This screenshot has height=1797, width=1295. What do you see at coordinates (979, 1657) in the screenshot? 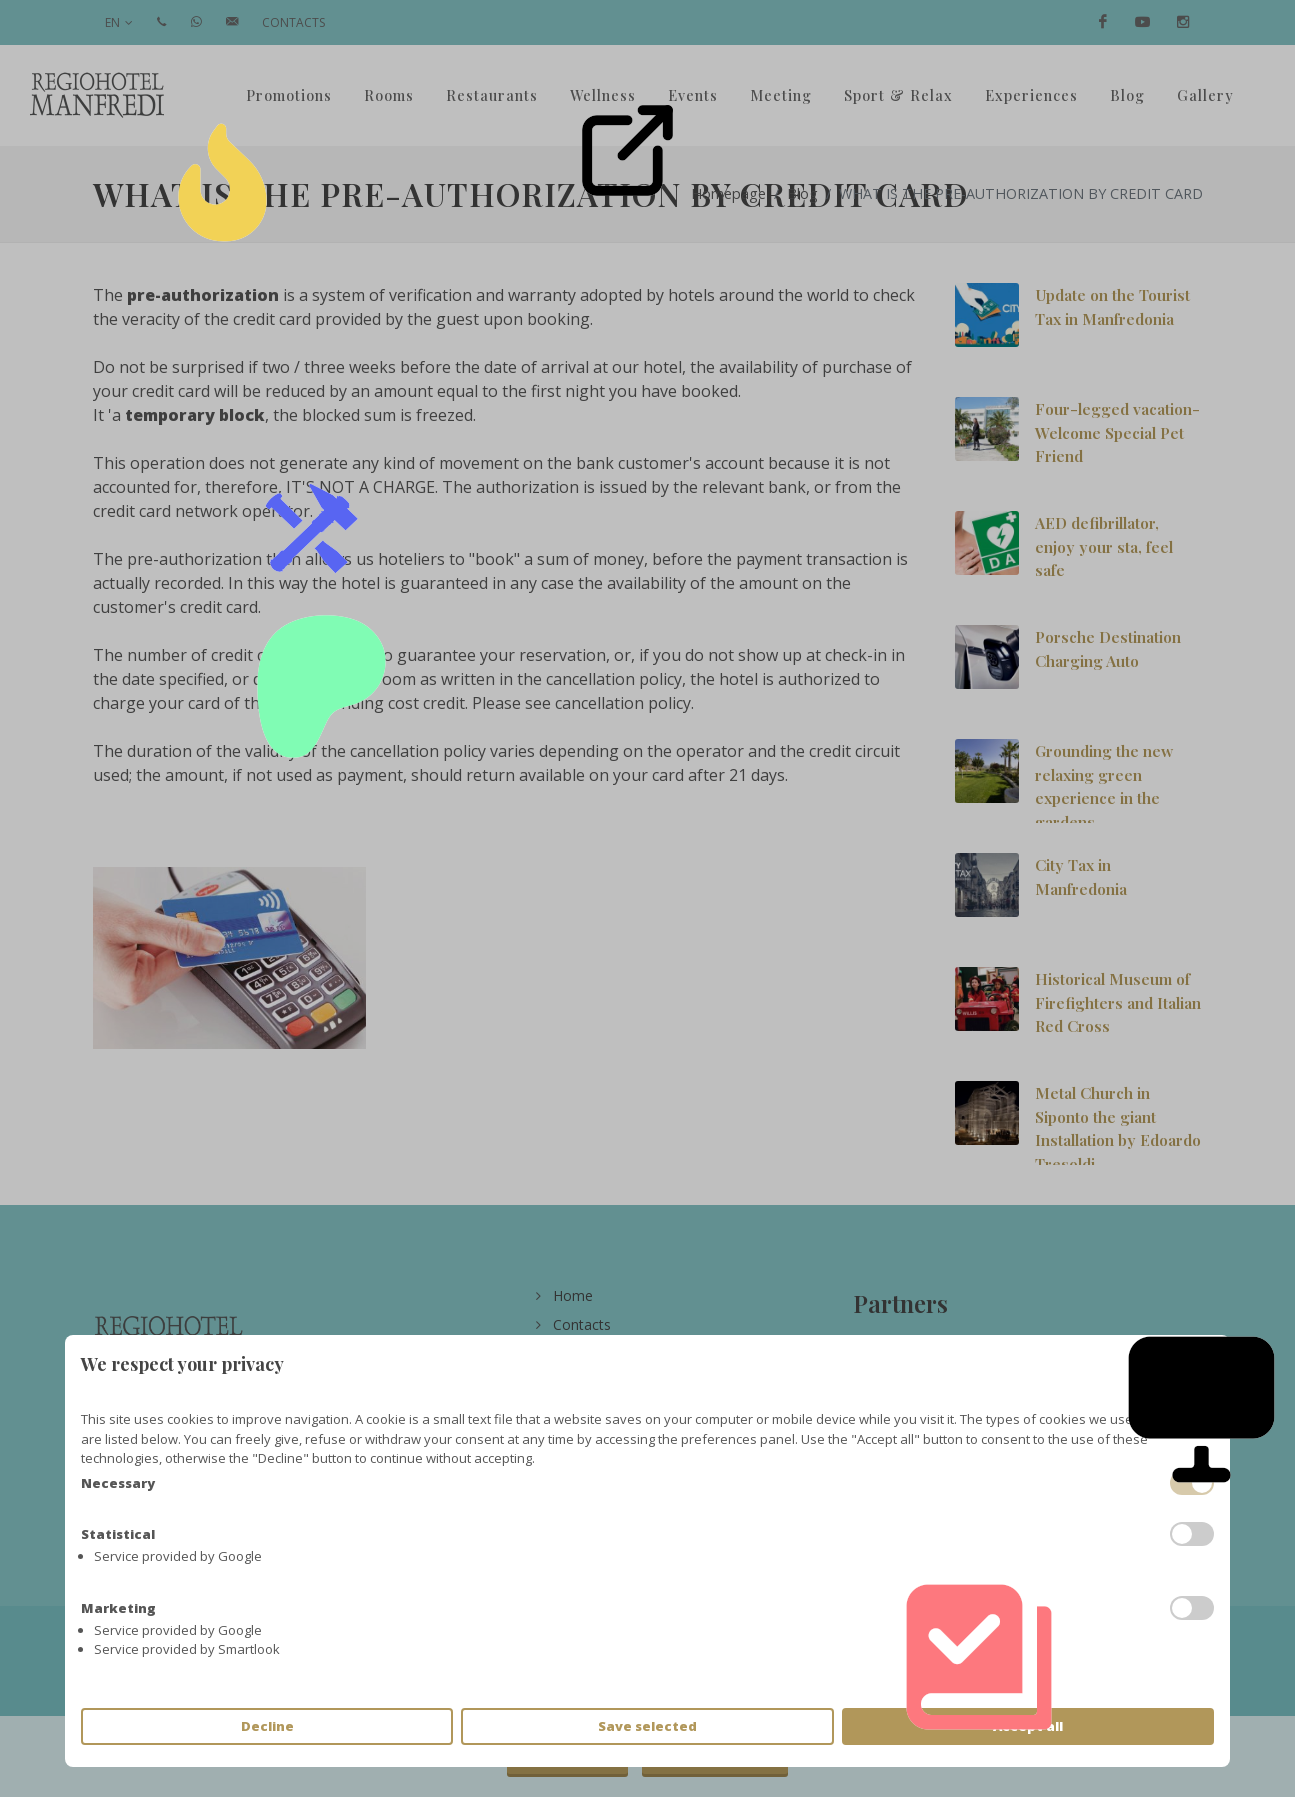
I see `view server rules channel` at bounding box center [979, 1657].